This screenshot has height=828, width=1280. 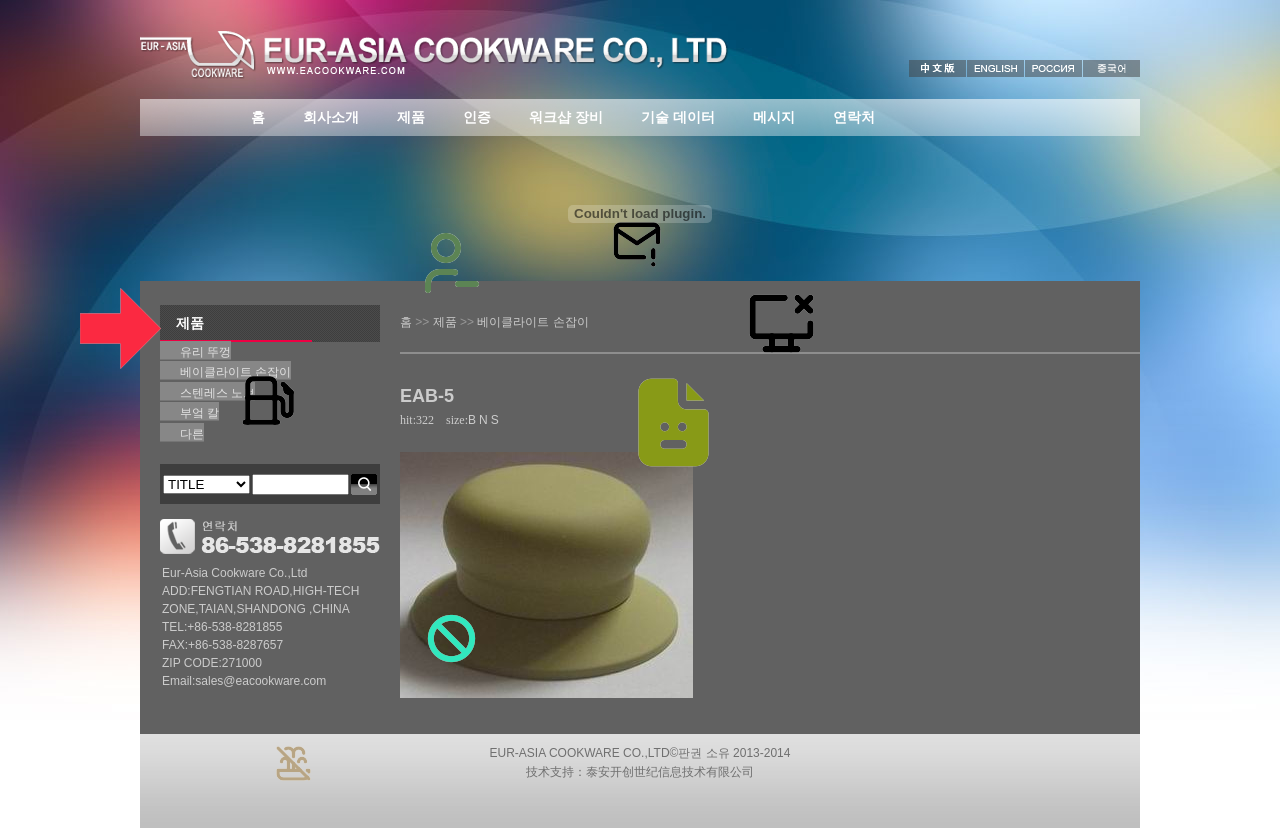 I want to click on stop sharing your screen, so click(x=781, y=323).